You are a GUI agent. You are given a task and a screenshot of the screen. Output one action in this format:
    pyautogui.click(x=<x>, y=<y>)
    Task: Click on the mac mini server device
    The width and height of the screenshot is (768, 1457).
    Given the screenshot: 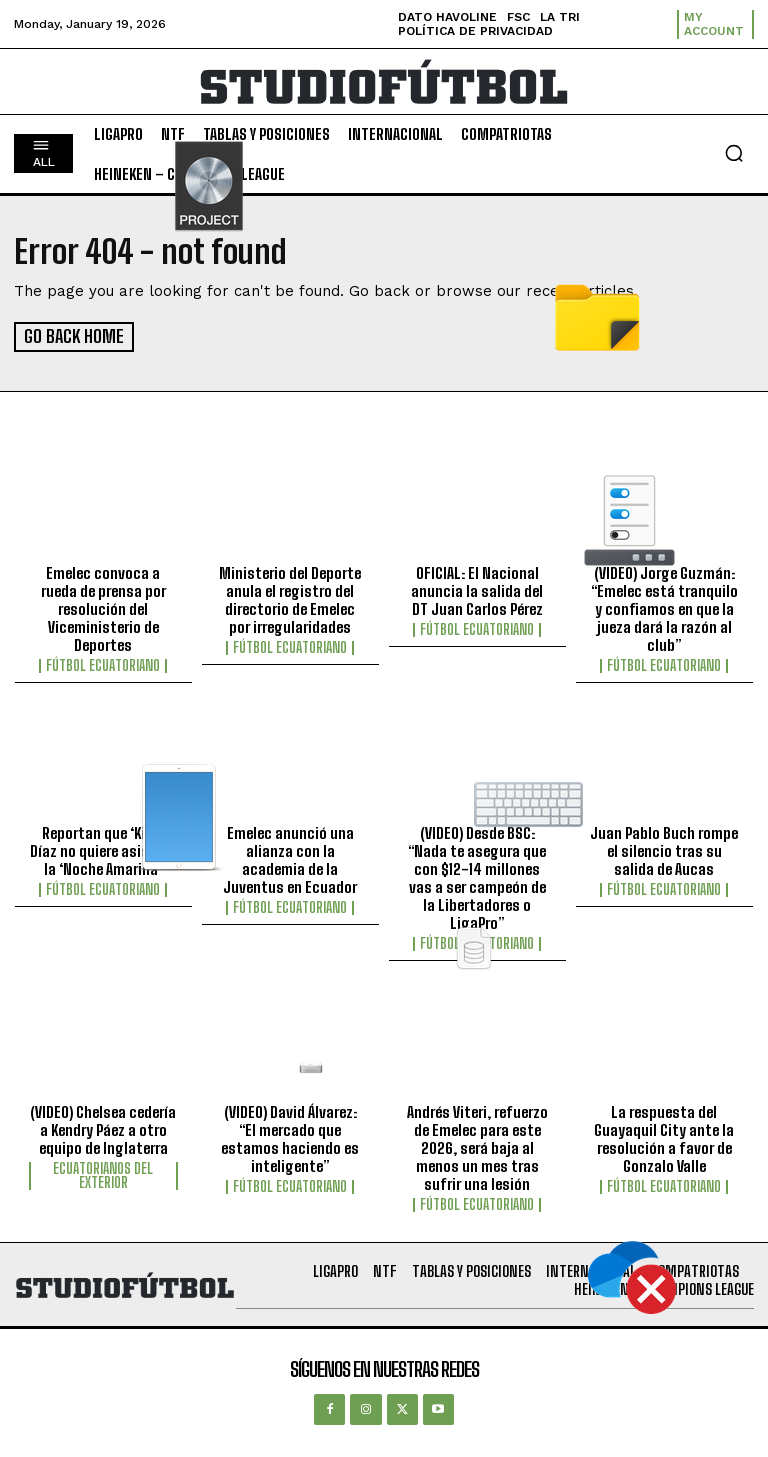 What is the action you would take?
    pyautogui.click(x=311, y=1066)
    